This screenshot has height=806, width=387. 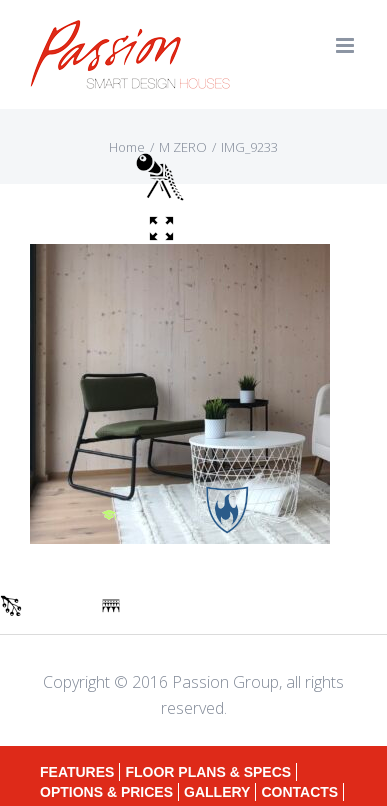 What do you see at coordinates (161, 228) in the screenshot?
I see `expand content to fullscreen` at bounding box center [161, 228].